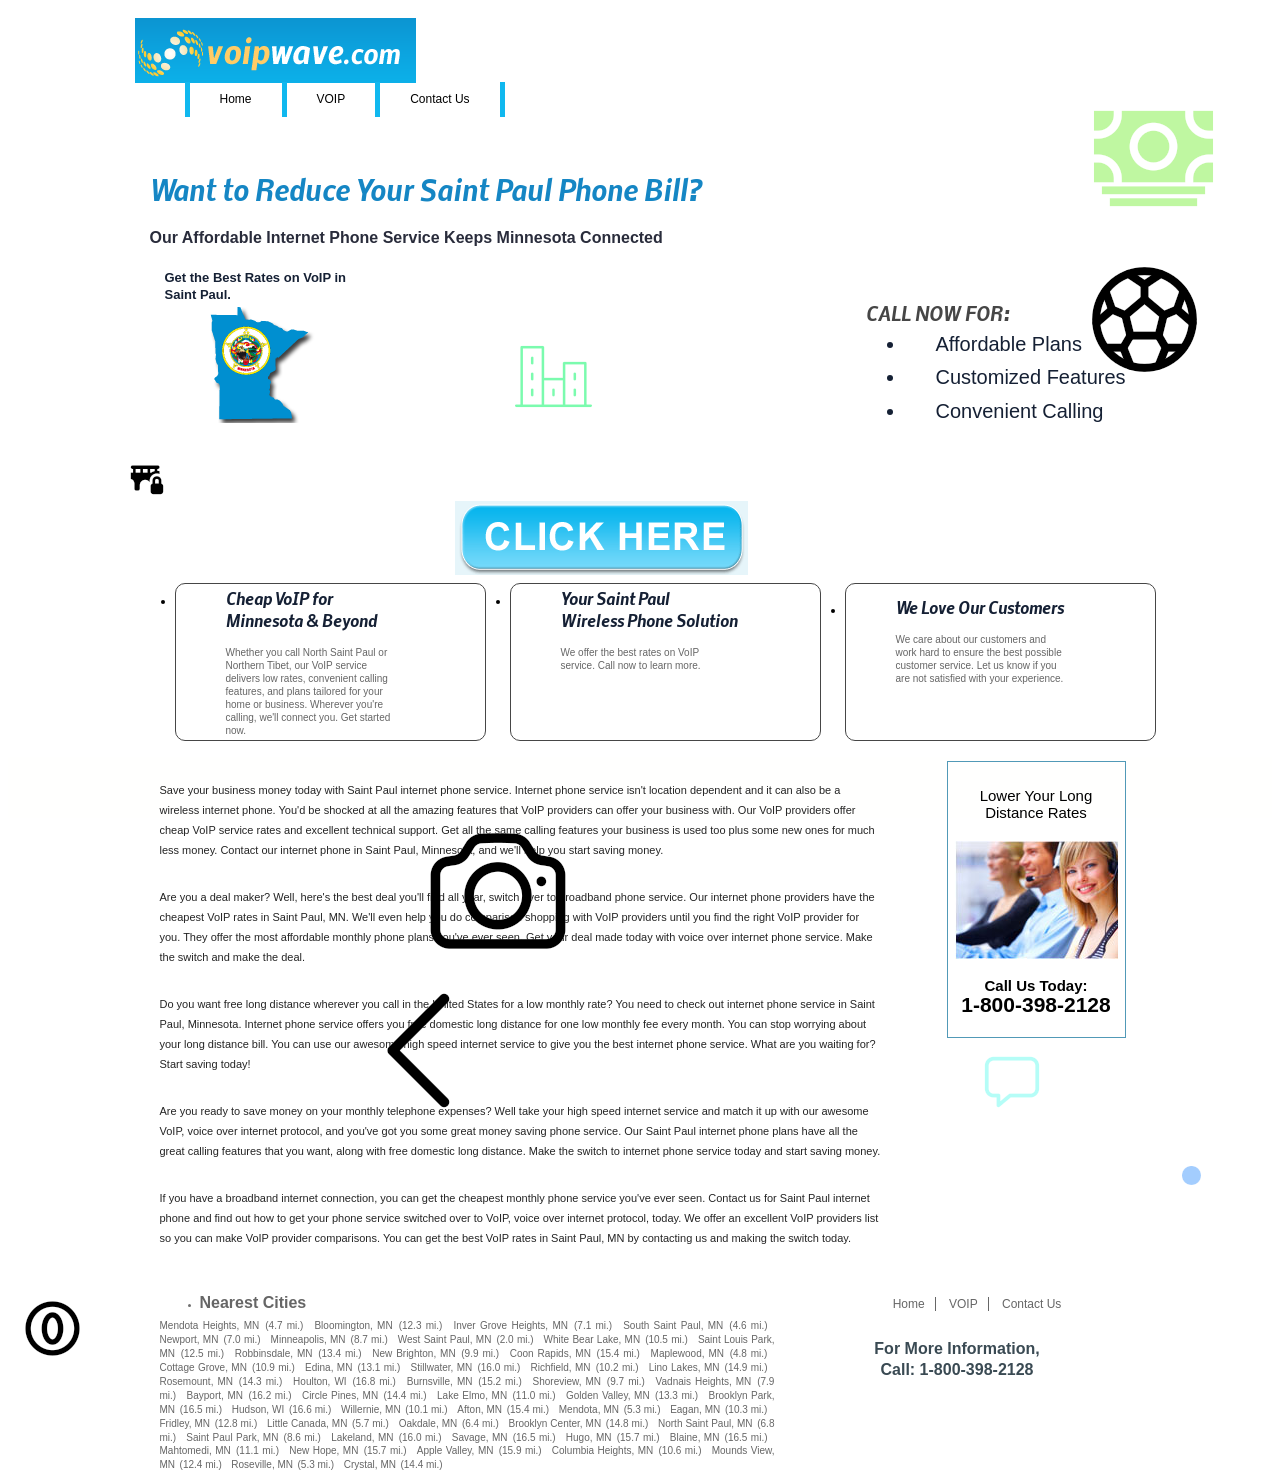 This screenshot has height=1472, width=1280. Describe the element at coordinates (1012, 1082) in the screenshot. I see `open chat or messaging` at that location.